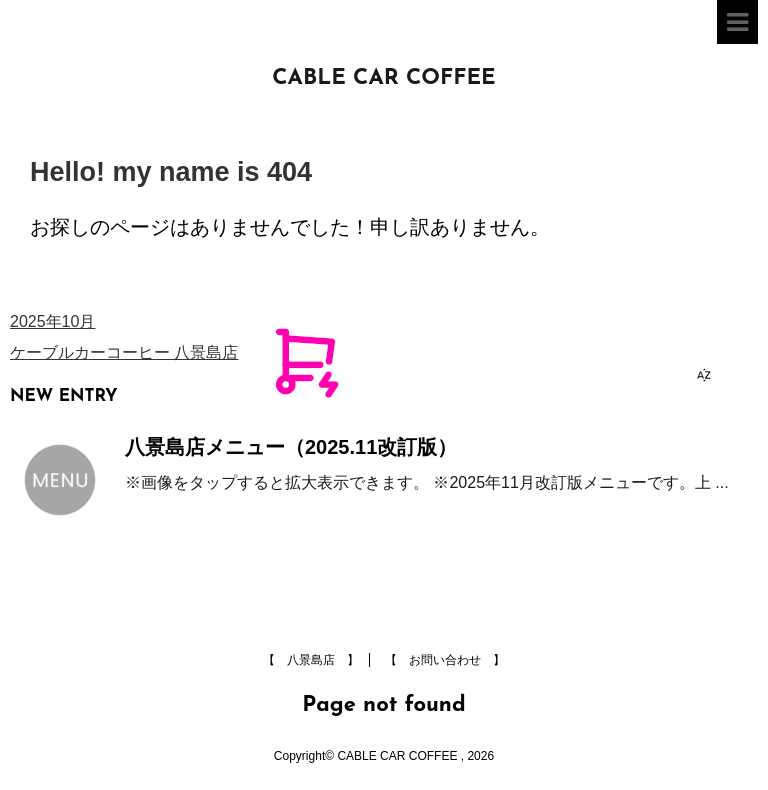 Image resolution: width=768 pixels, height=790 pixels. What do you see at coordinates (704, 375) in the screenshot?
I see `sort items alphabetically` at bounding box center [704, 375].